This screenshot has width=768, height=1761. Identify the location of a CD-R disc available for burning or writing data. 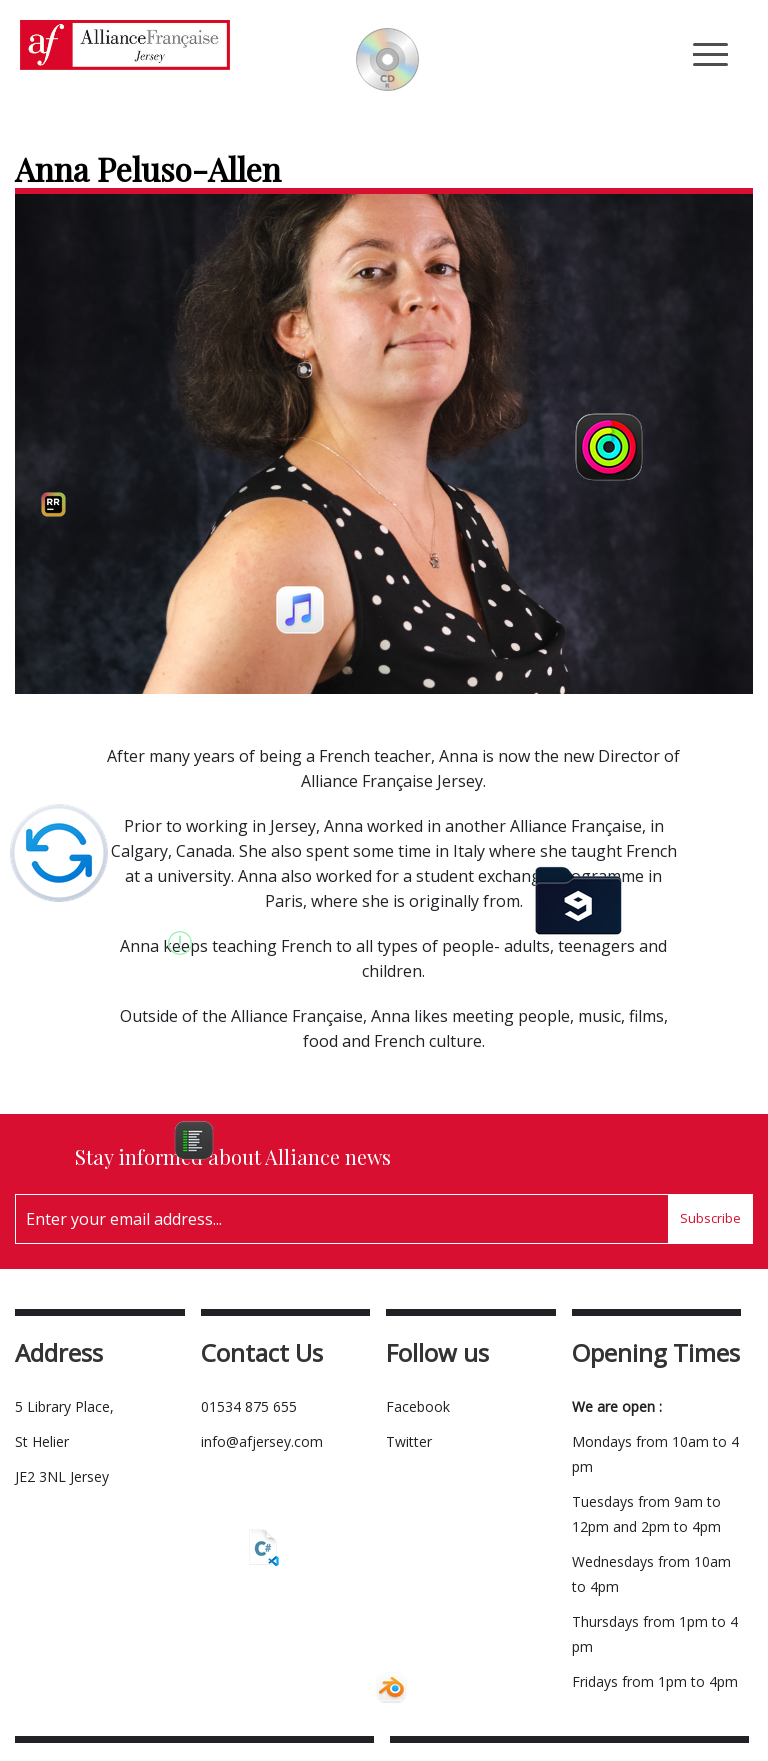
(387, 59).